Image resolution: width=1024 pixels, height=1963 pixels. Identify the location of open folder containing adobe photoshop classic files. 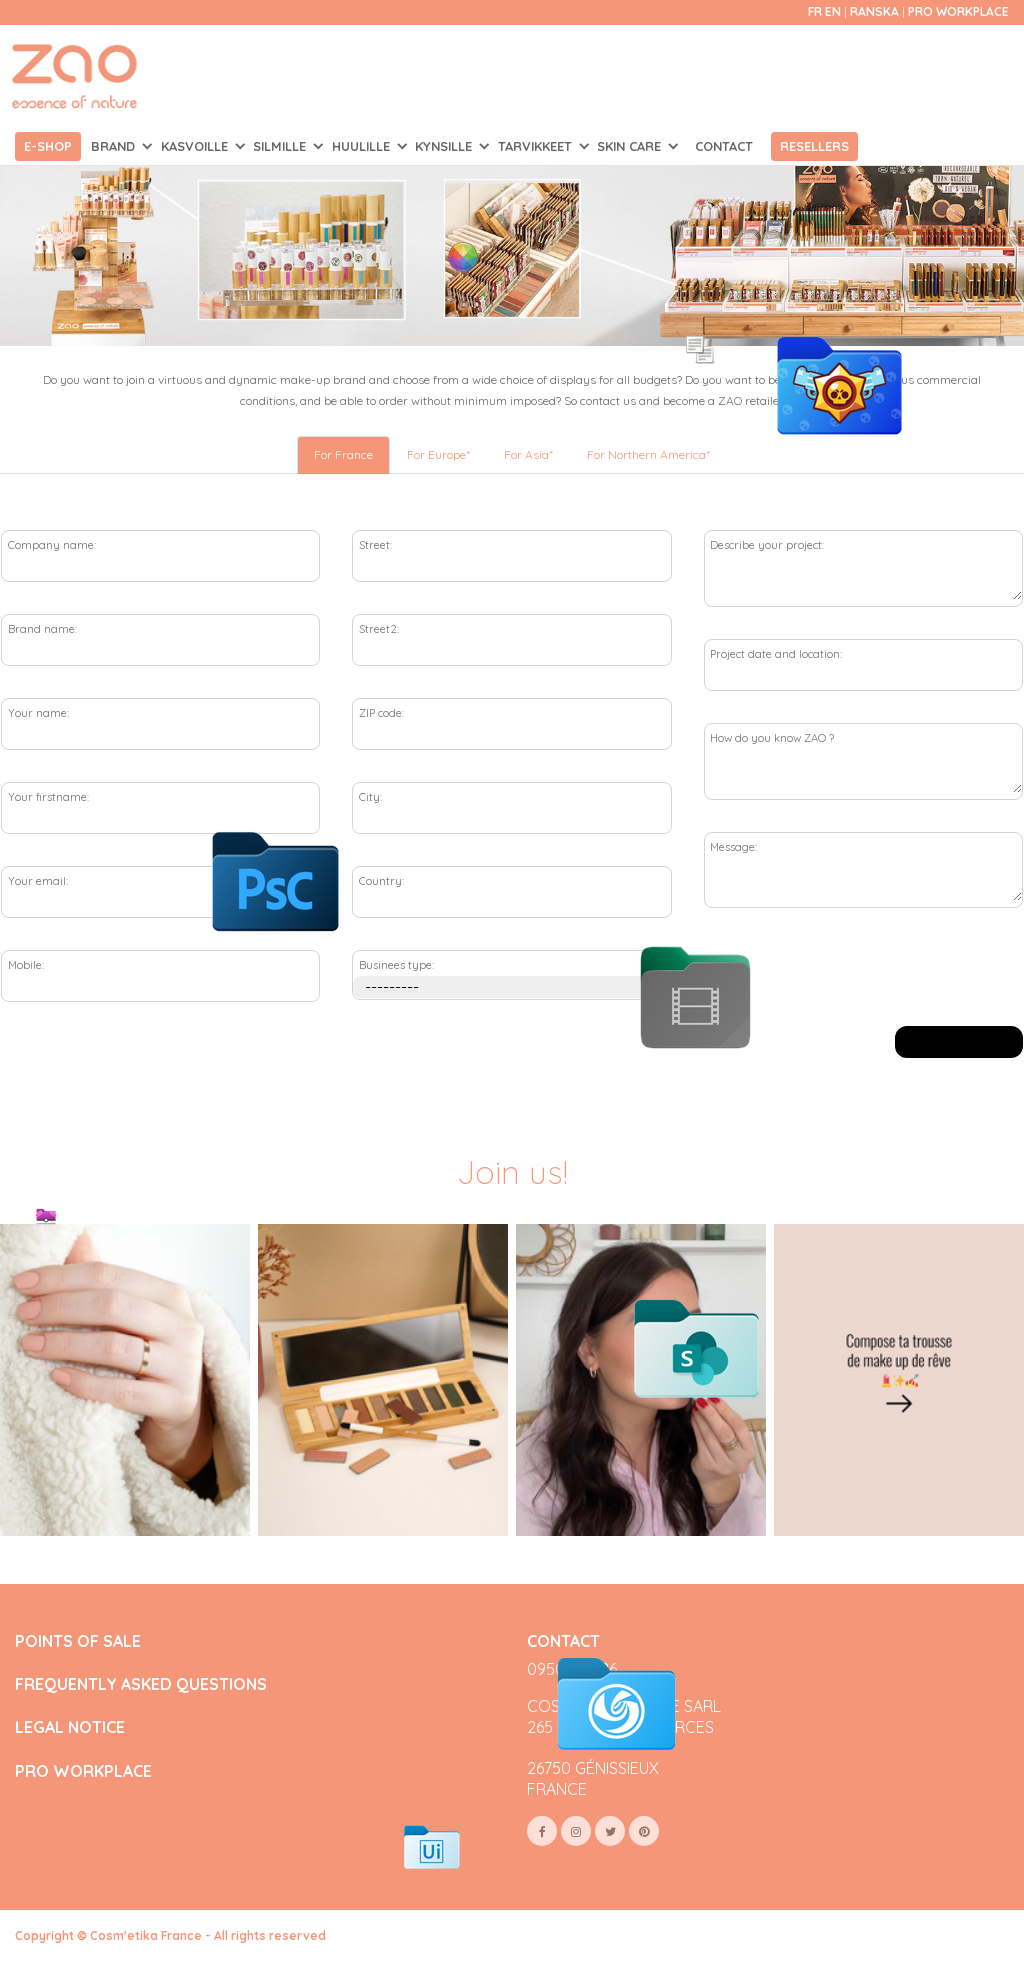
(275, 885).